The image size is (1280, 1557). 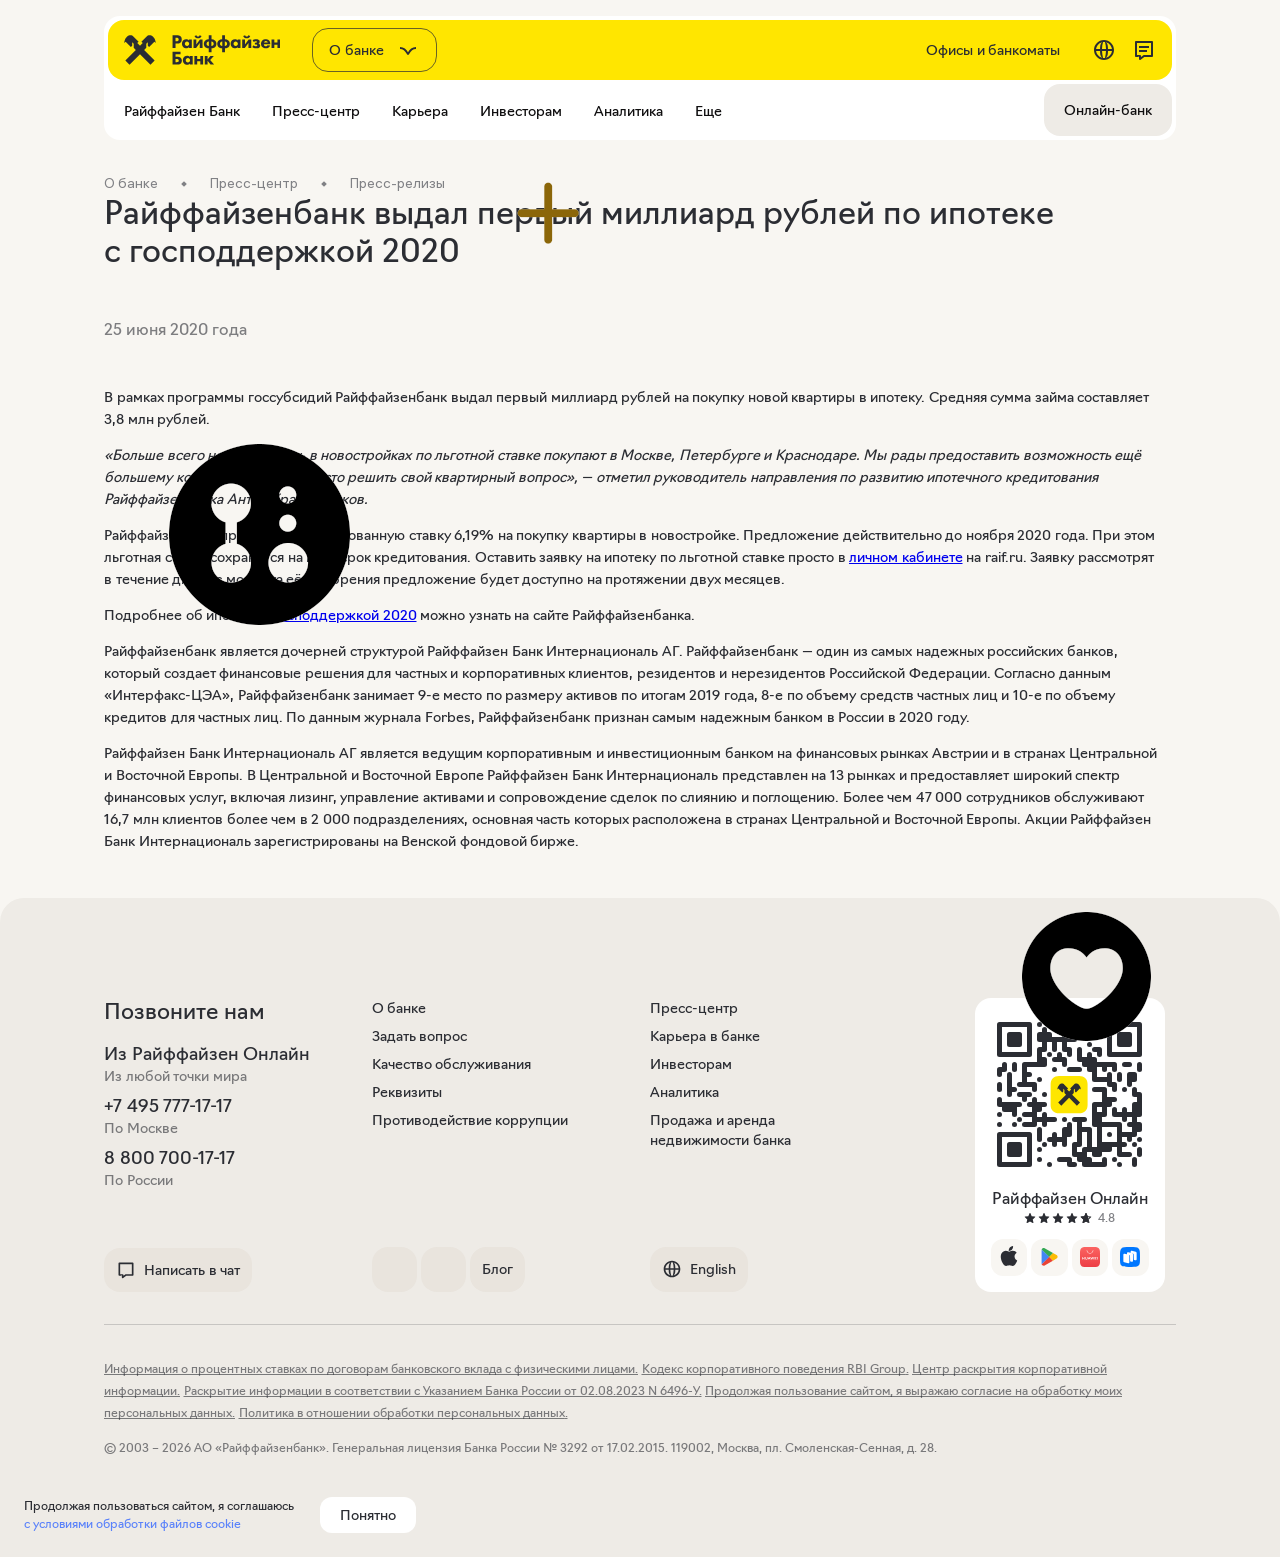 What do you see at coordinates (1086, 976) in the screenshot?
I see `like or favorite an item in your feed` at bounding box center [1086, 976].